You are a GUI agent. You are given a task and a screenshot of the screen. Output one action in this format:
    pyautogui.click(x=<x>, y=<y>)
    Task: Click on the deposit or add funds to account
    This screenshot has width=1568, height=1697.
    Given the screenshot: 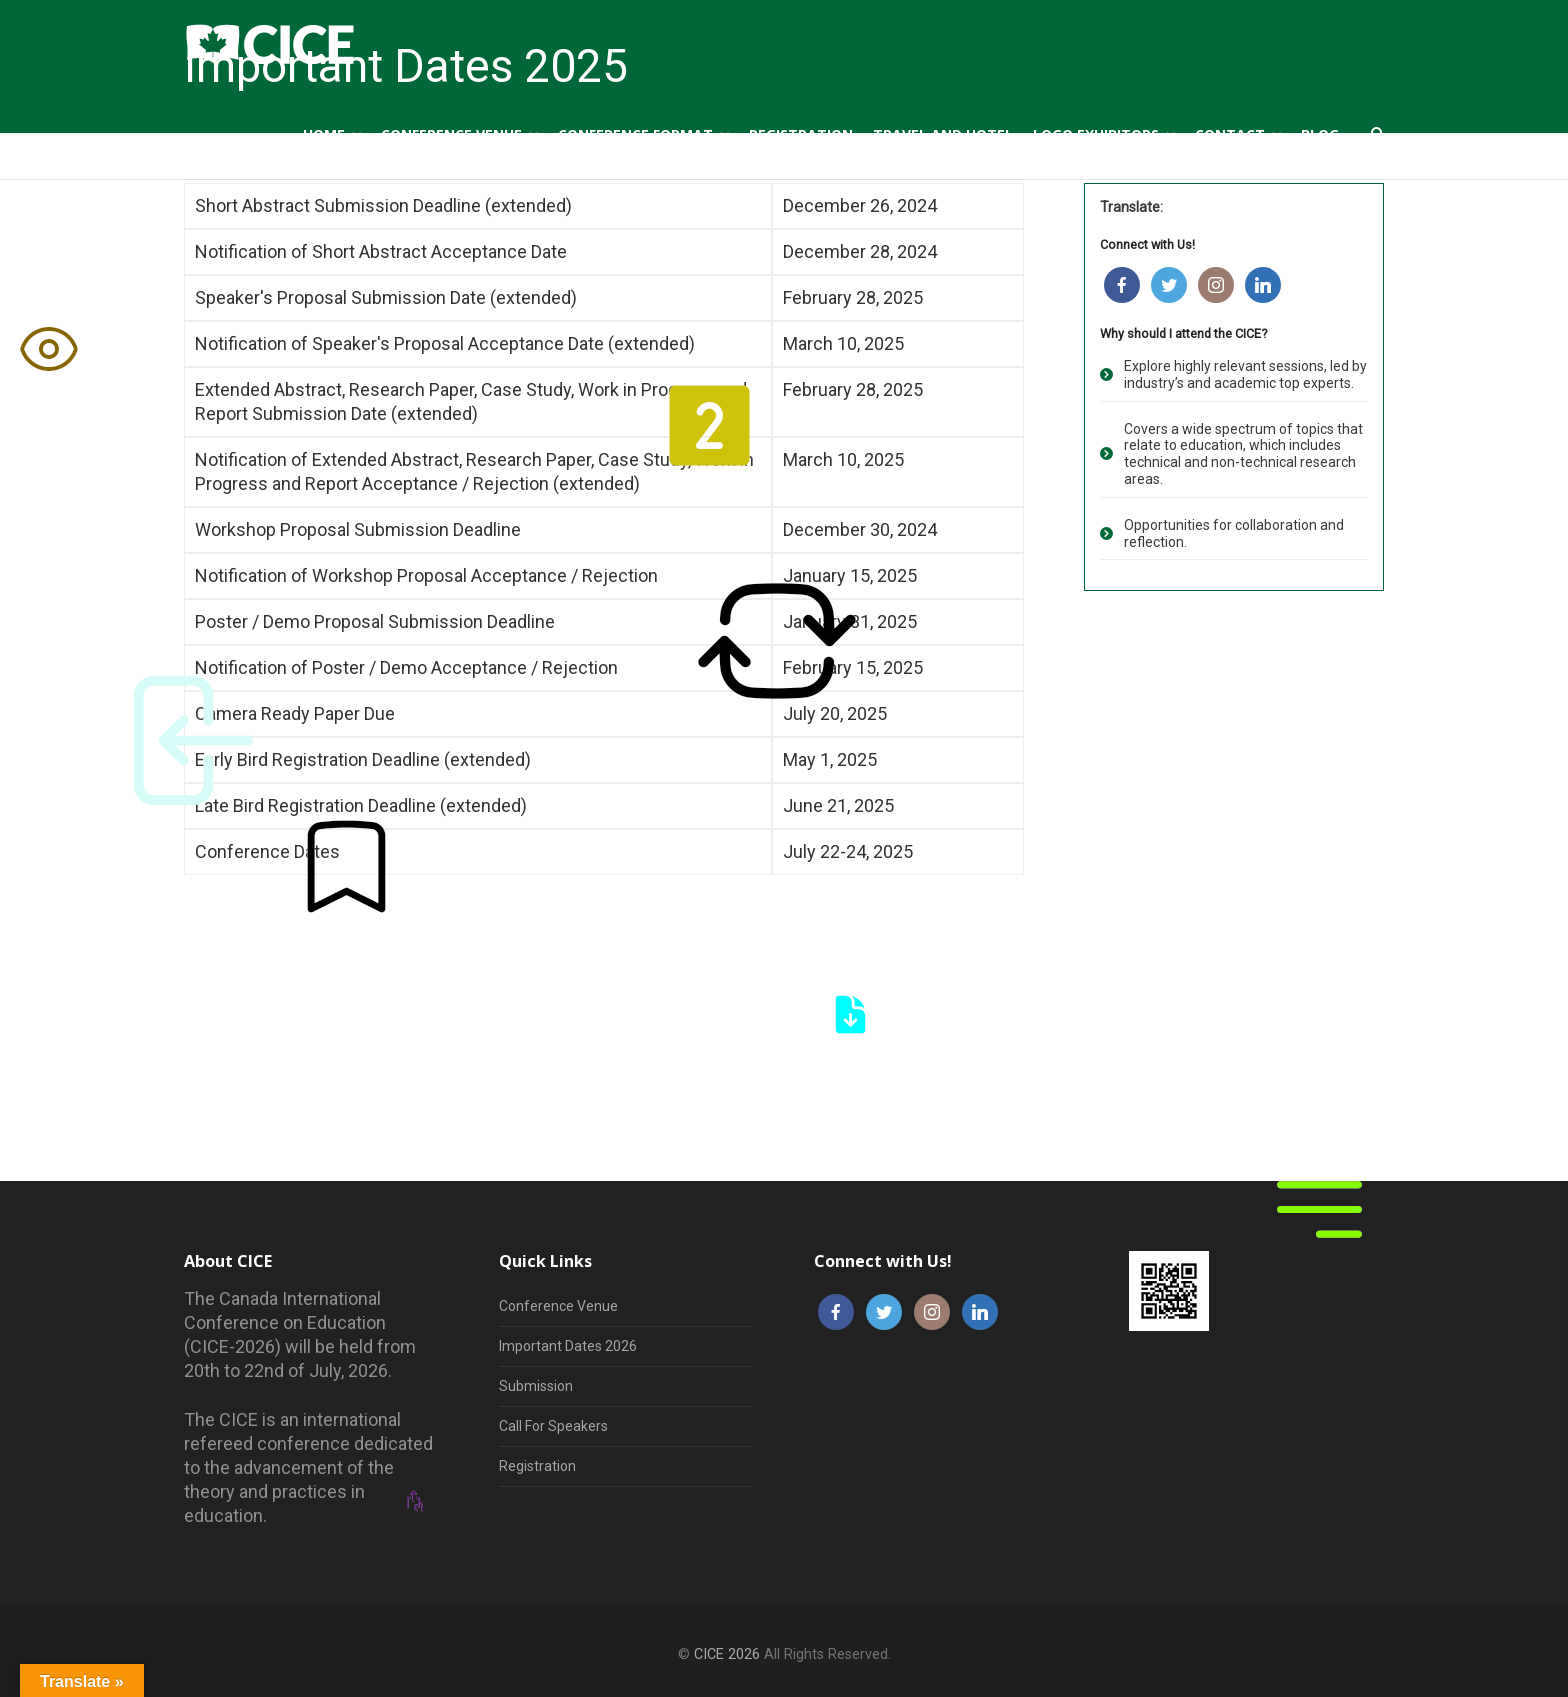 What is the action you would take?
    pyautogui.click(x=414, y=1501)
    